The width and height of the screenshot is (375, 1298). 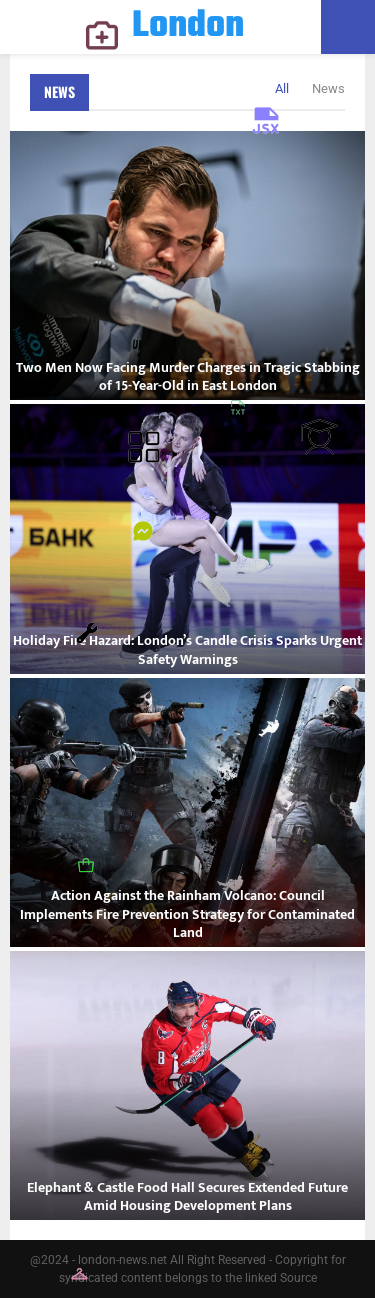 What do you see at coordinates (86, 866) in the screenshot?
I see `view your shopping bag` at bounding box center [86, 866].